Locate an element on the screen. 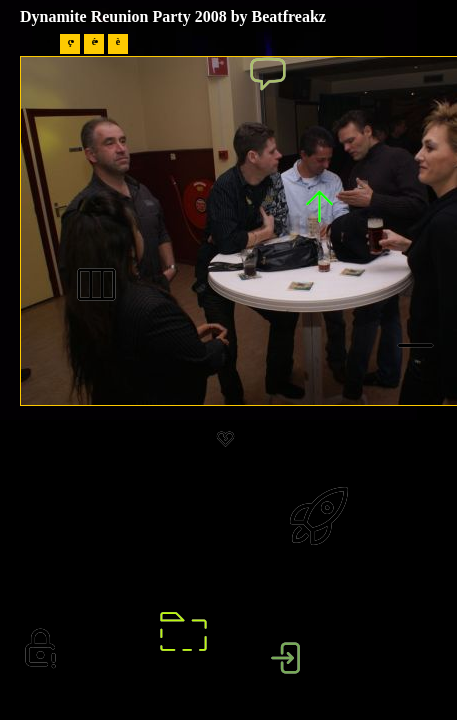 This screenshot has height=720, width=457. switch to column view layout is located at coordinates (96, 284).